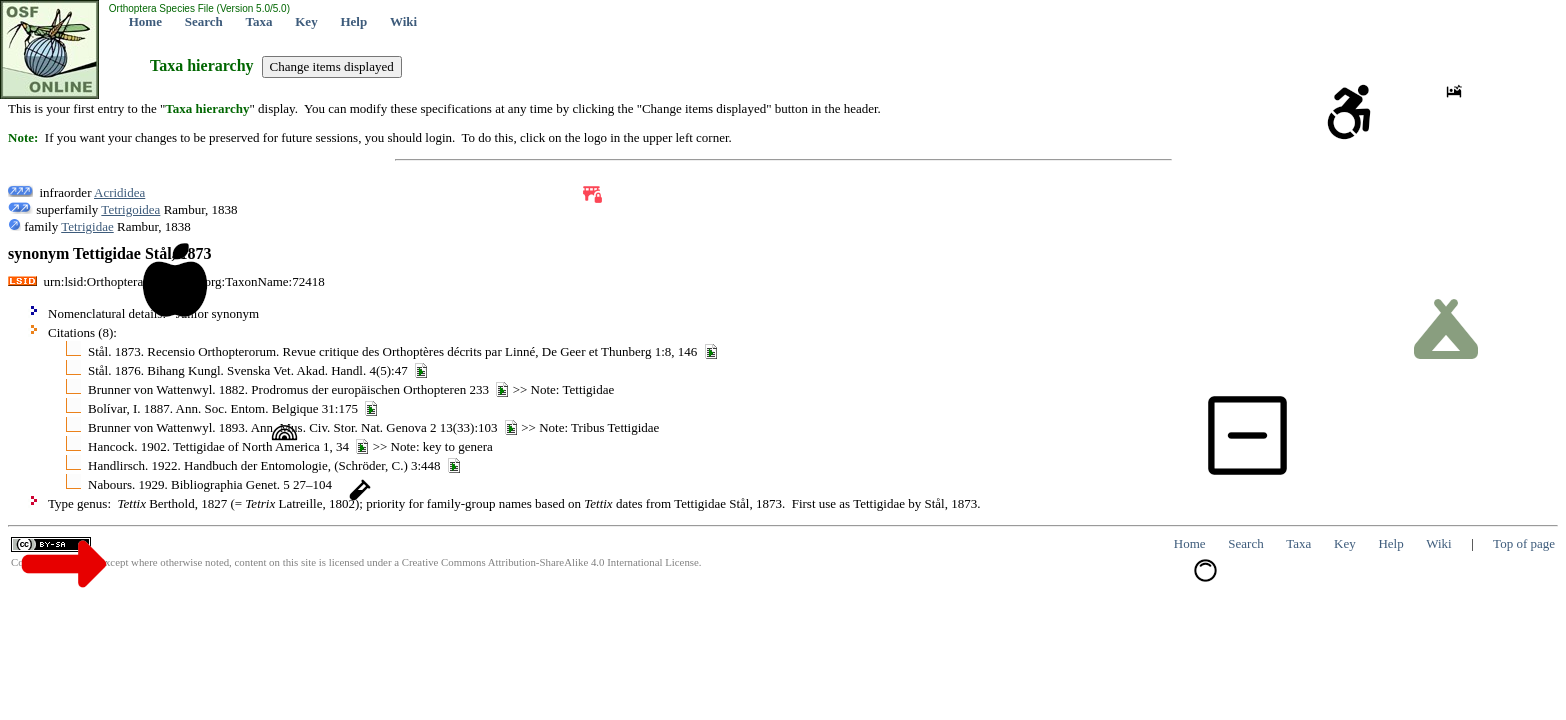 The image size is (1566, 720). I want to click on apply inner shadow effect to top edge, so click(1205, 570).